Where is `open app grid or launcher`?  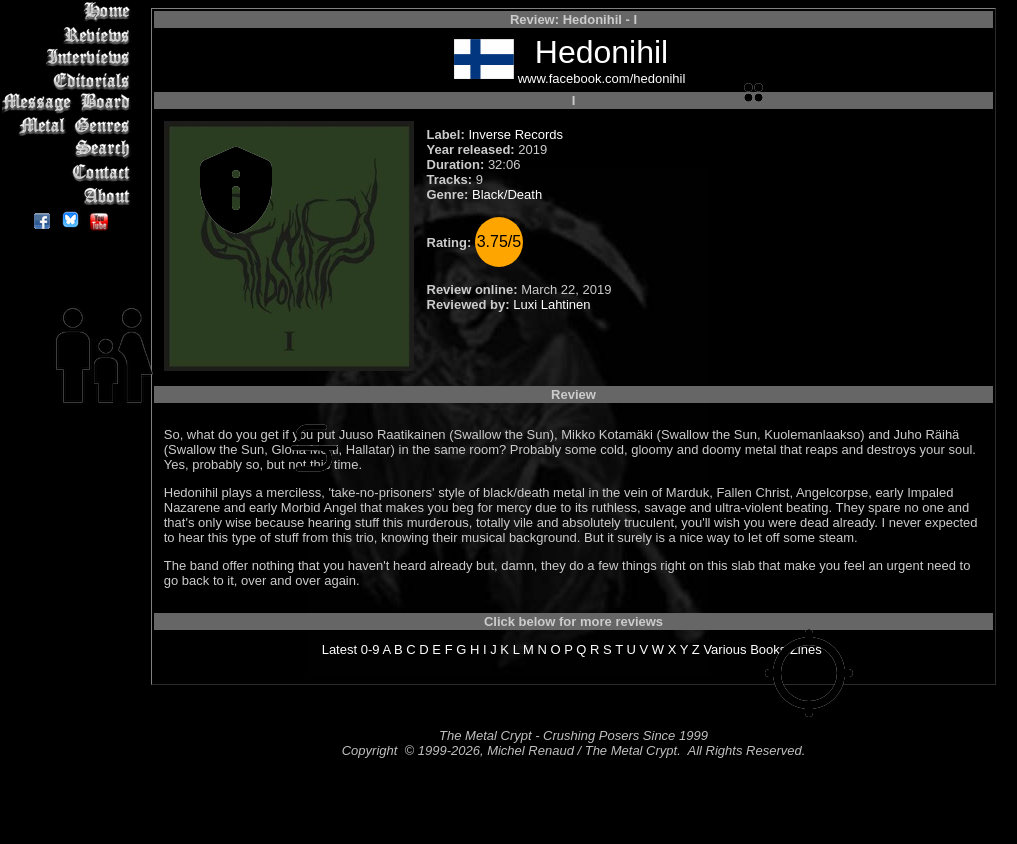 open app grid or launcher is located at coordinates (753, 92).